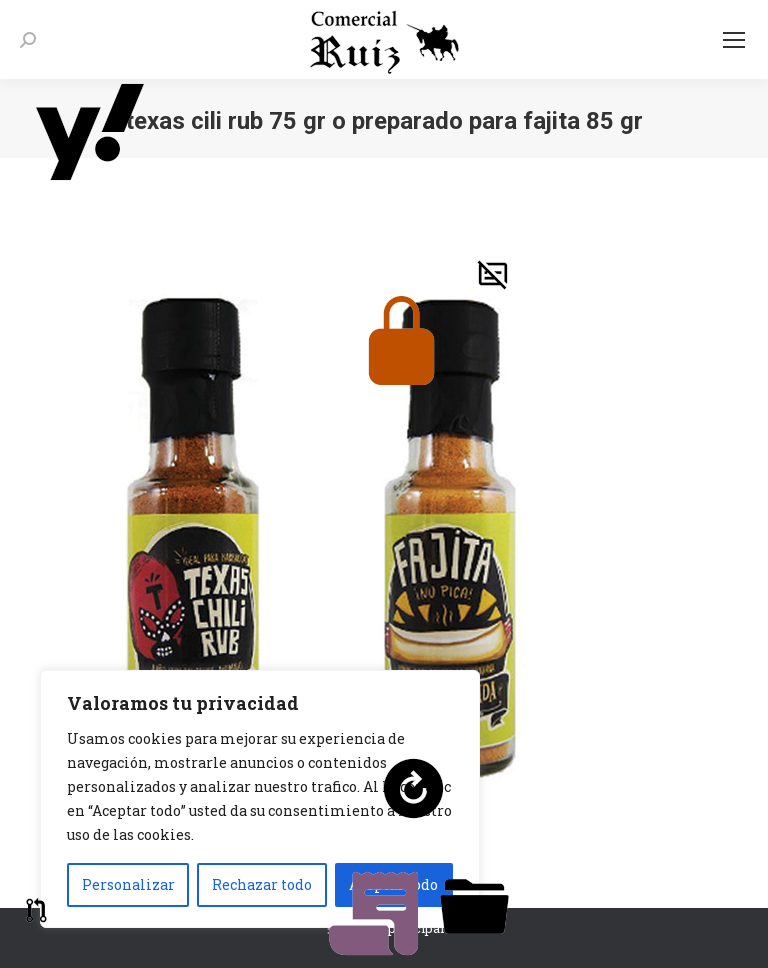 The height and width of the screenshot is (968, 768). Describe the element at coordinates (401, 340) in the screenshot. I see `indicates a locked or secured item` at that location.